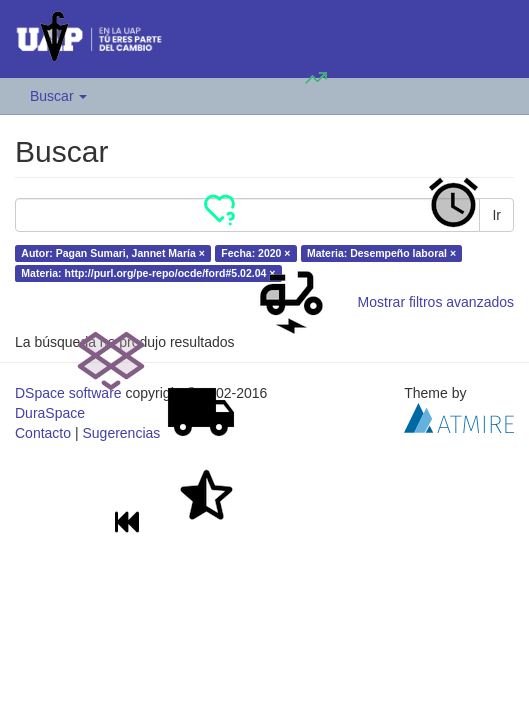 The height and width of the screenshot is (720, 529). Describe the element at coordinates (291, 299) in the screenshot. I see `select electric moped as transportation mode` at that location.